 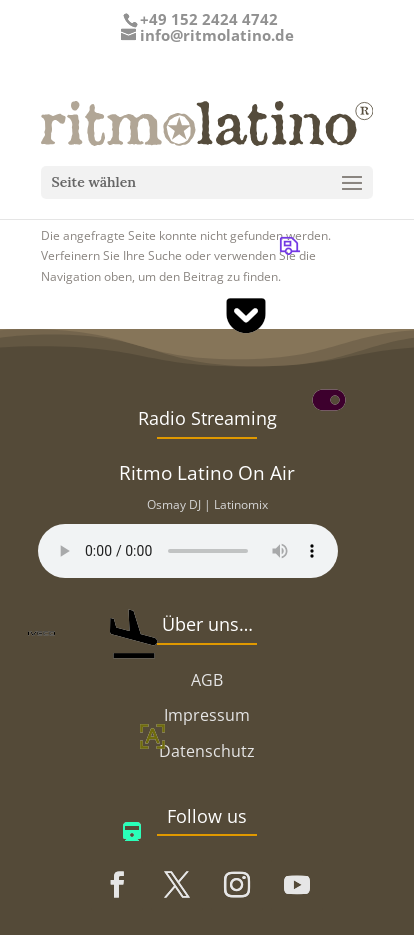 What do you see at coordinates (41, 633) in the screenshot?
I see `Iveco brand logo` at bounding box center [41, 633].